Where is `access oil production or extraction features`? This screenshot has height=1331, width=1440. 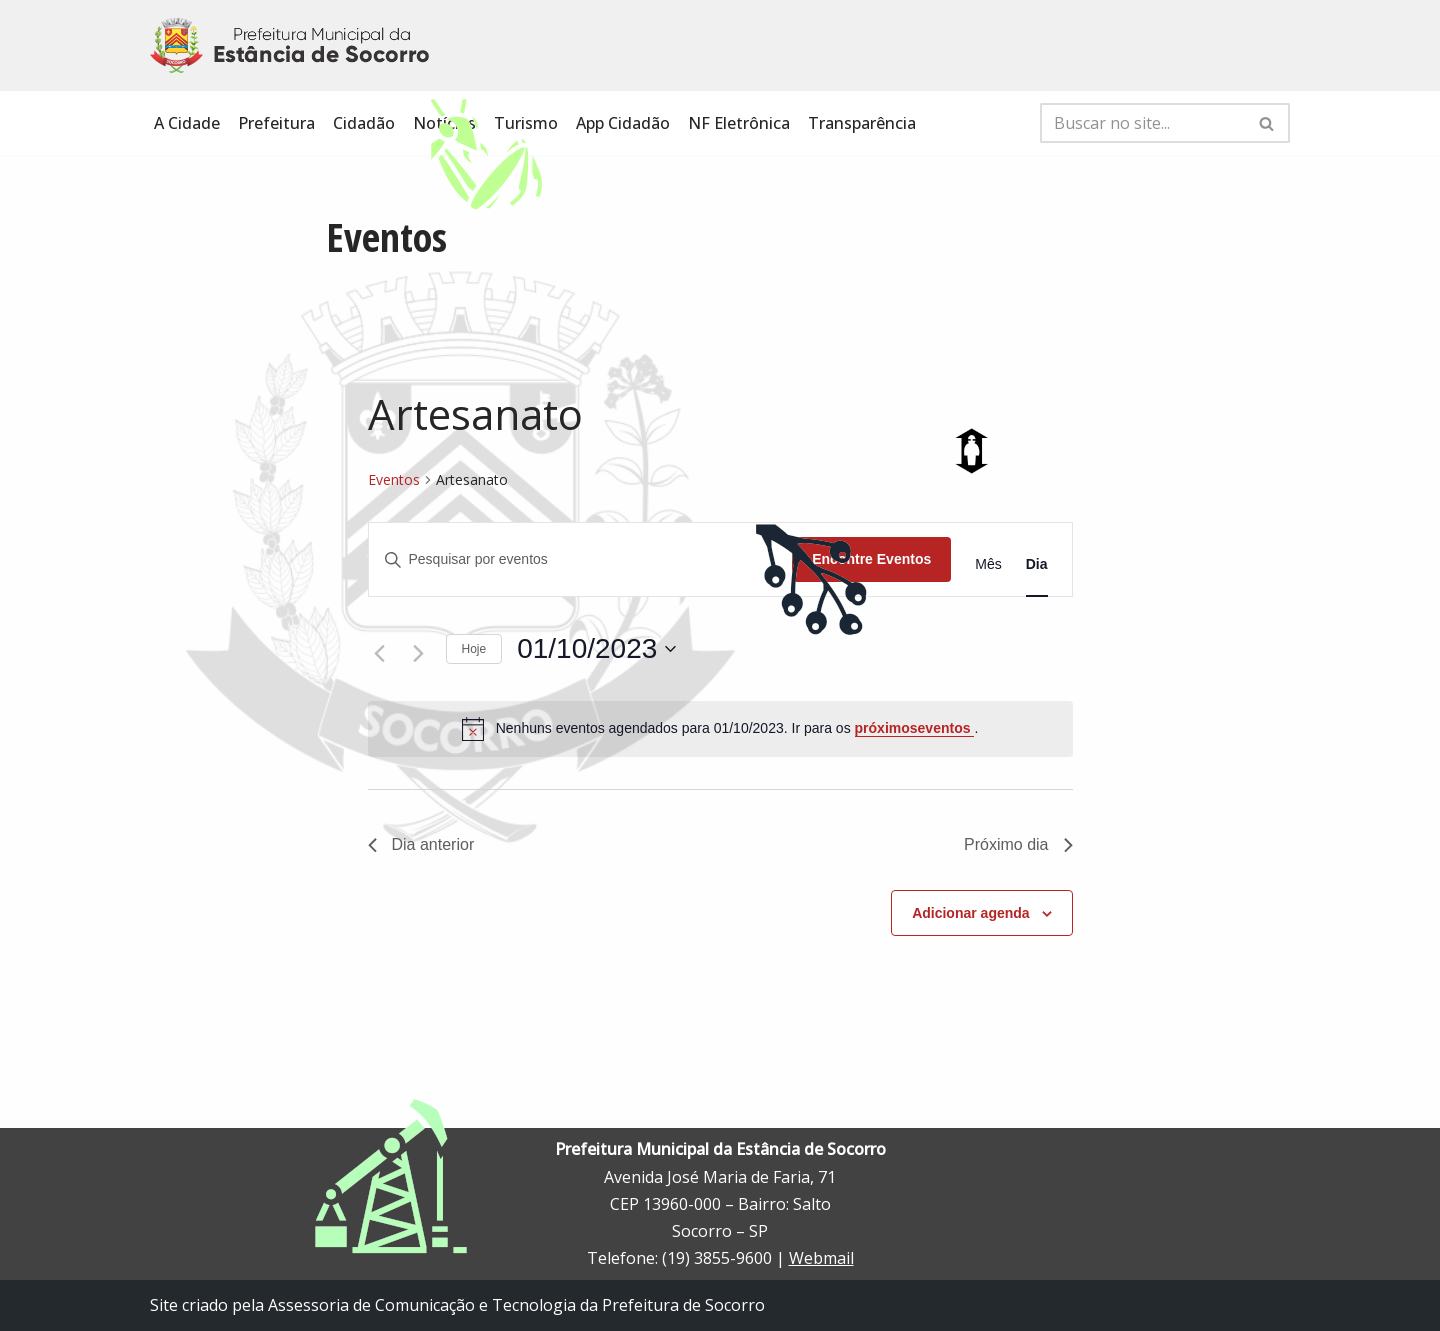 access oil production or extraction features is located at coordinates (391, 1176).